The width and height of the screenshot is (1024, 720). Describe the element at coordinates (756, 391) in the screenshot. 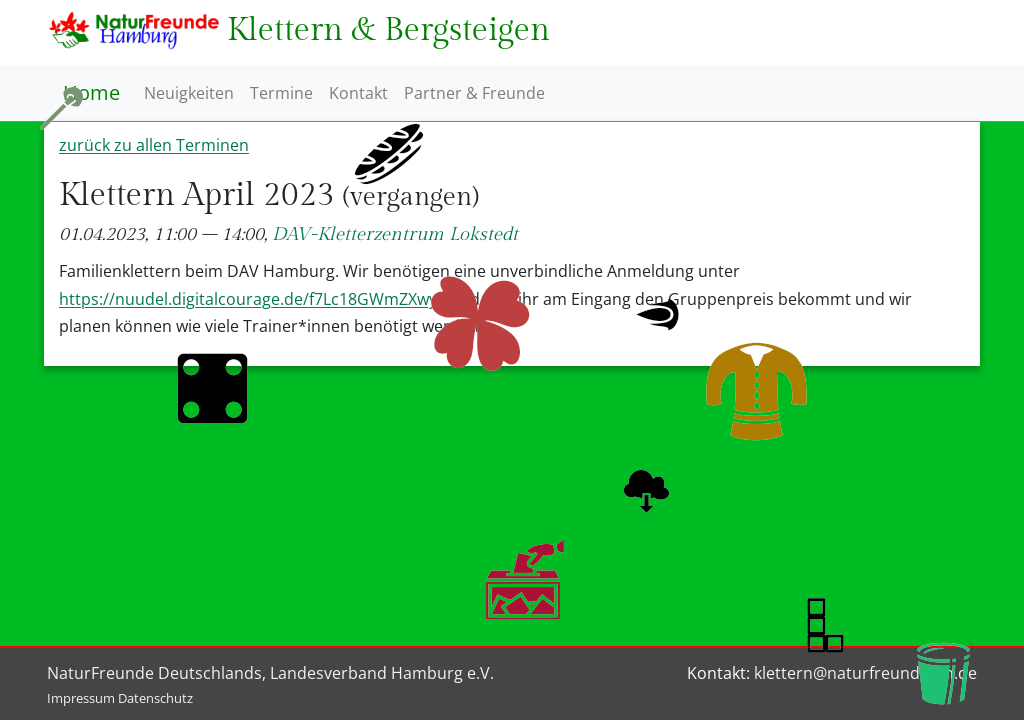

I see `view clothing or apparel items` at that location.